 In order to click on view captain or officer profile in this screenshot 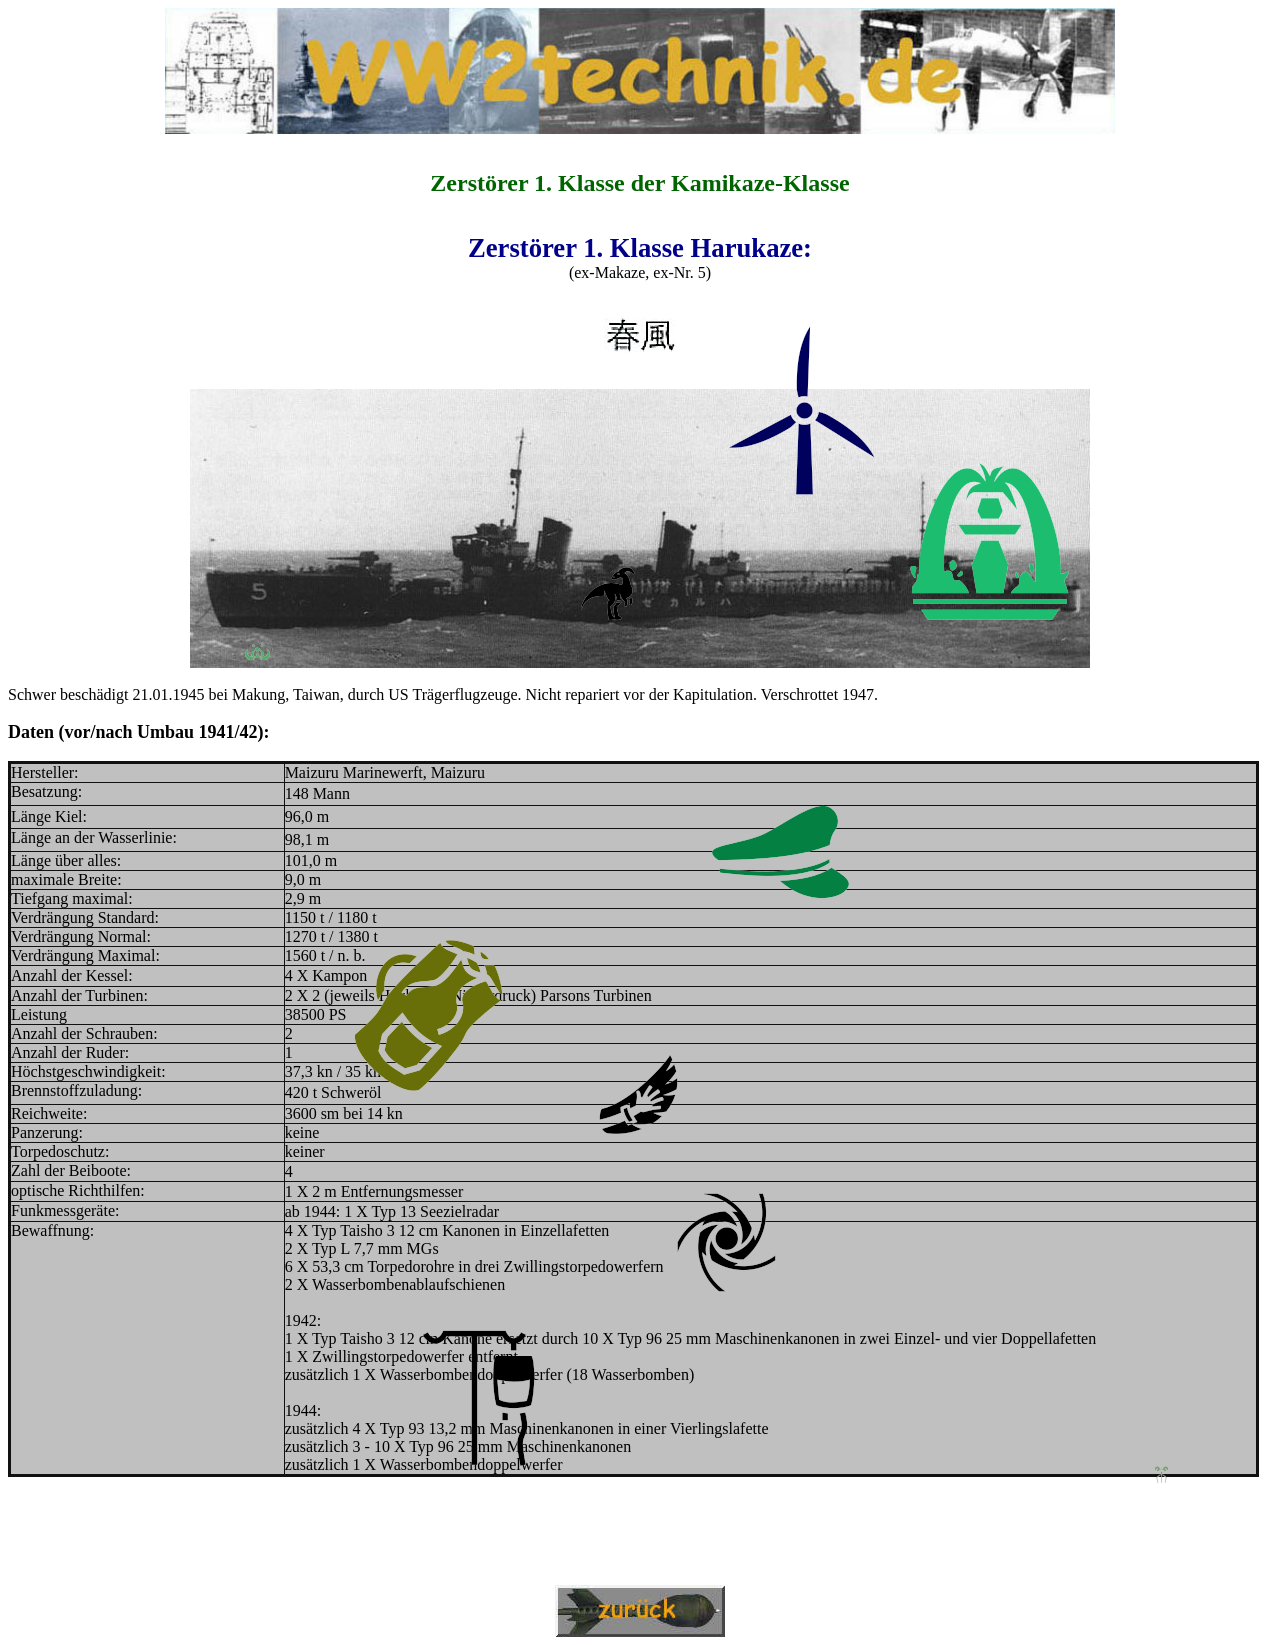, I will do `click(780, 856)`.